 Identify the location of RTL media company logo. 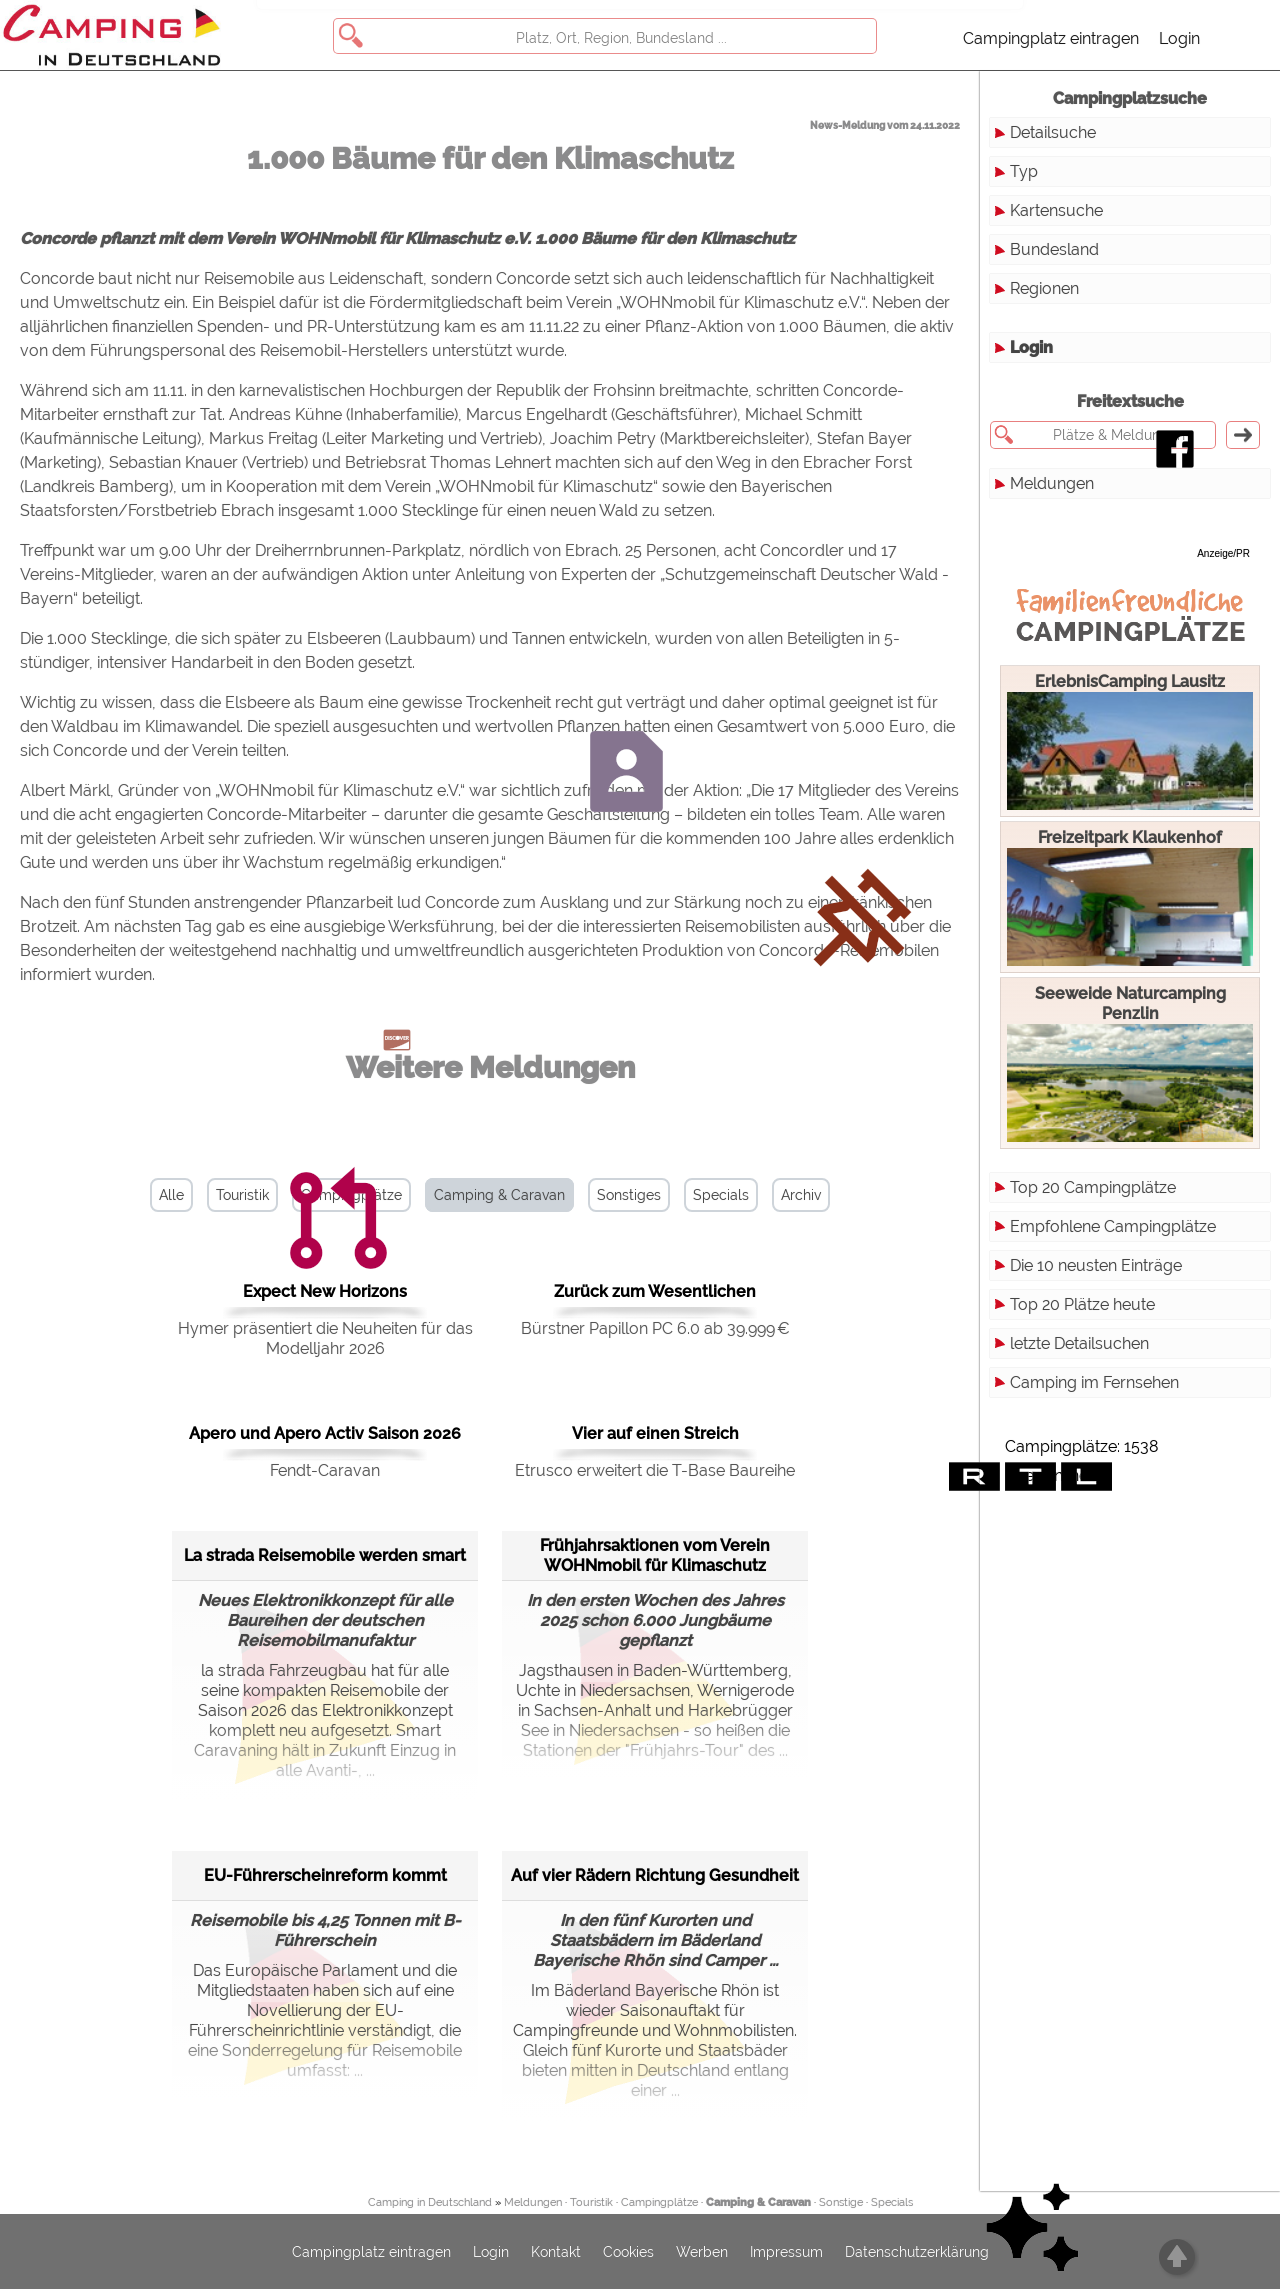
(1030, 1476).